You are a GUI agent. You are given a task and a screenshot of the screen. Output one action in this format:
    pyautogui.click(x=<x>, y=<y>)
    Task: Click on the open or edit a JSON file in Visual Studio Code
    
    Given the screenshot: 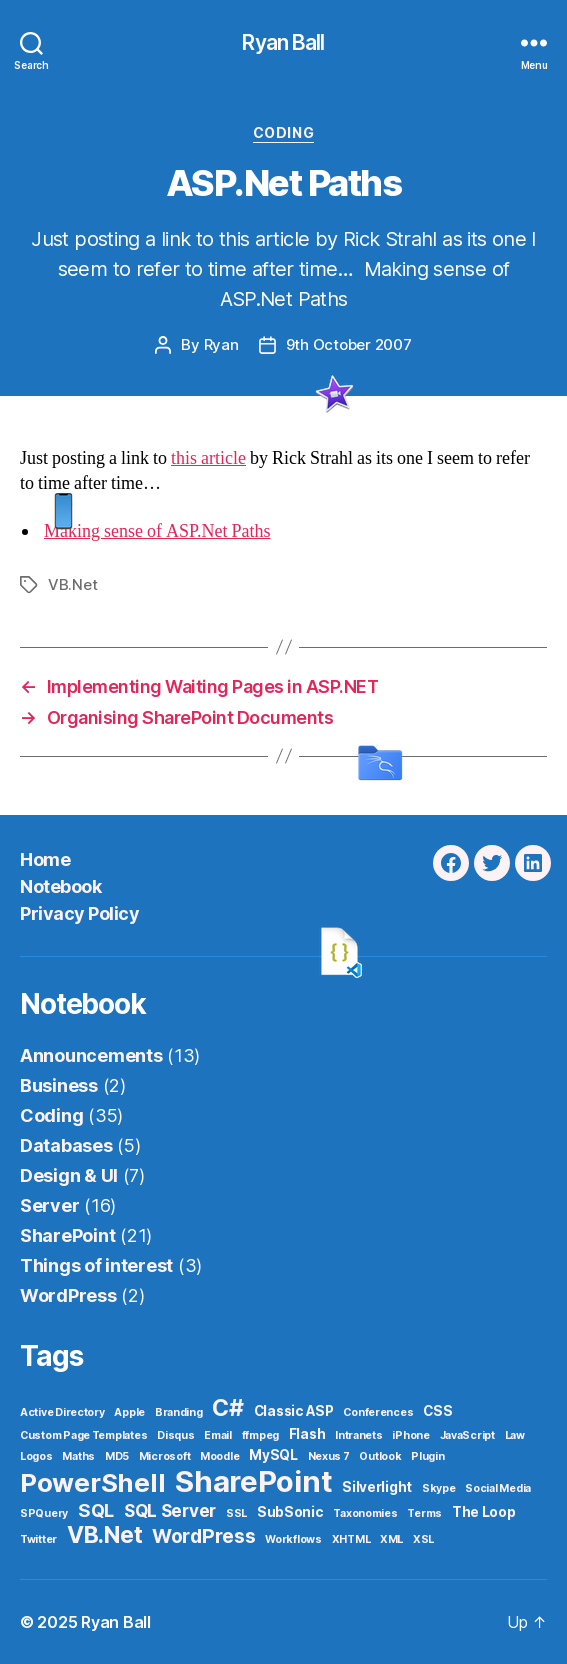 What is the action you would take?
    pyautogui.click(x=339, y=952)
    